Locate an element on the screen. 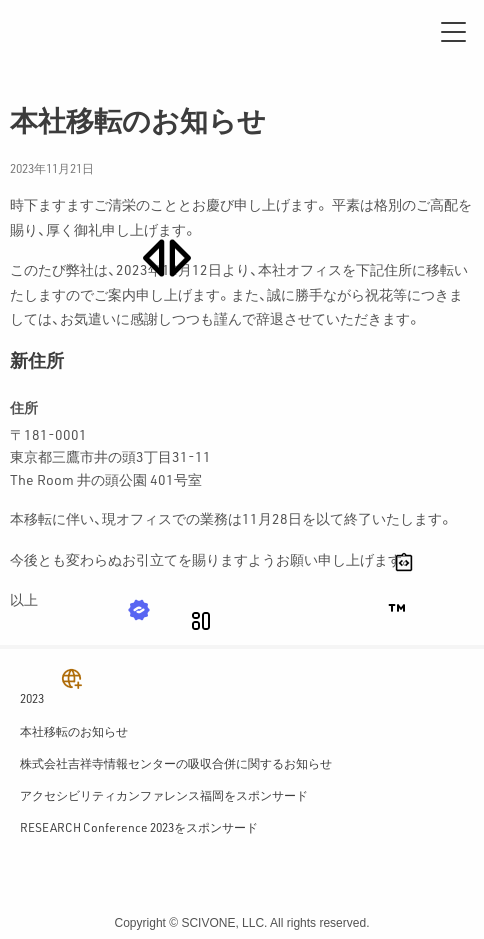 This screenshot has width=484, height=939. switch to layout view is located at coordinates (201, 621).